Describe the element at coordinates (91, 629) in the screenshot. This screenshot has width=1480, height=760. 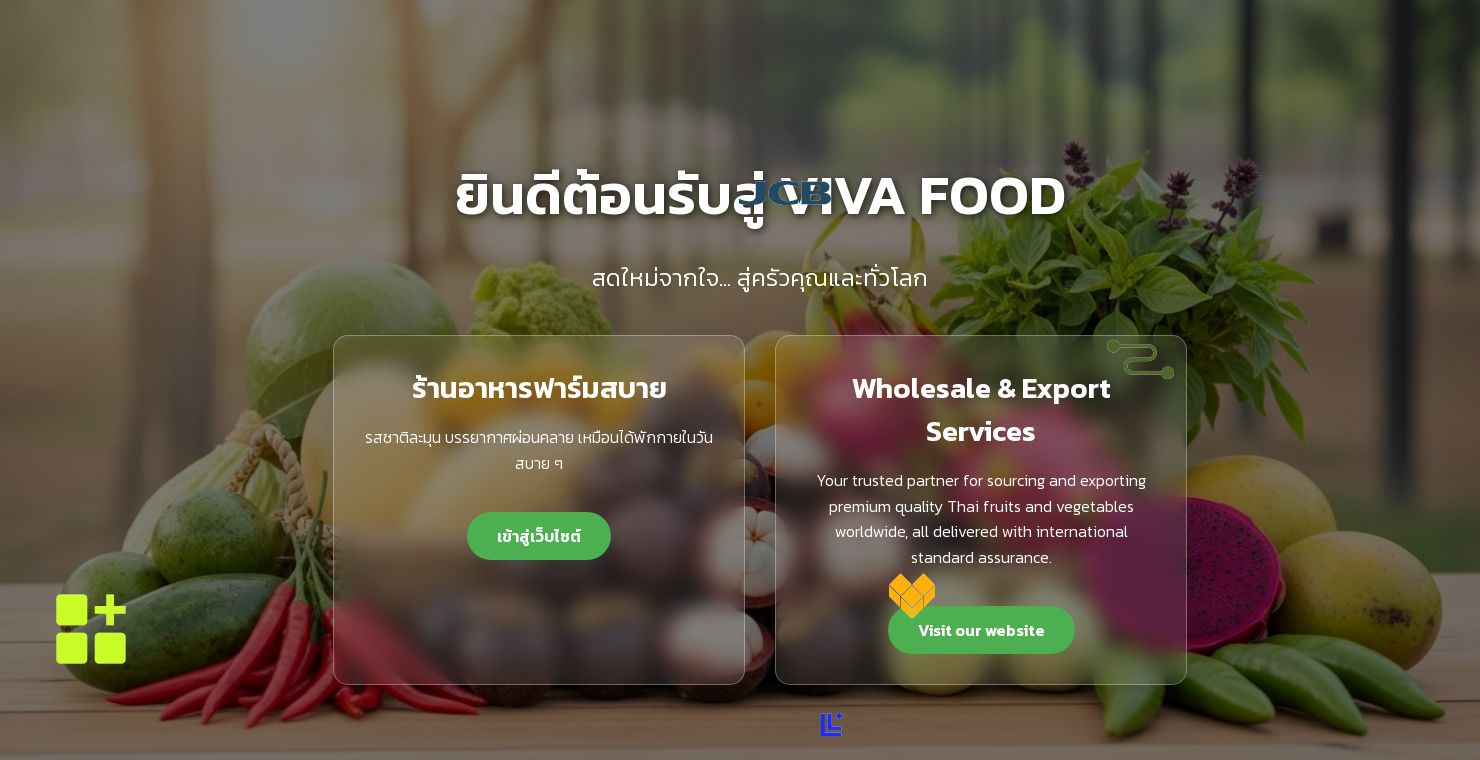
I see `add a new function or module` at that location.